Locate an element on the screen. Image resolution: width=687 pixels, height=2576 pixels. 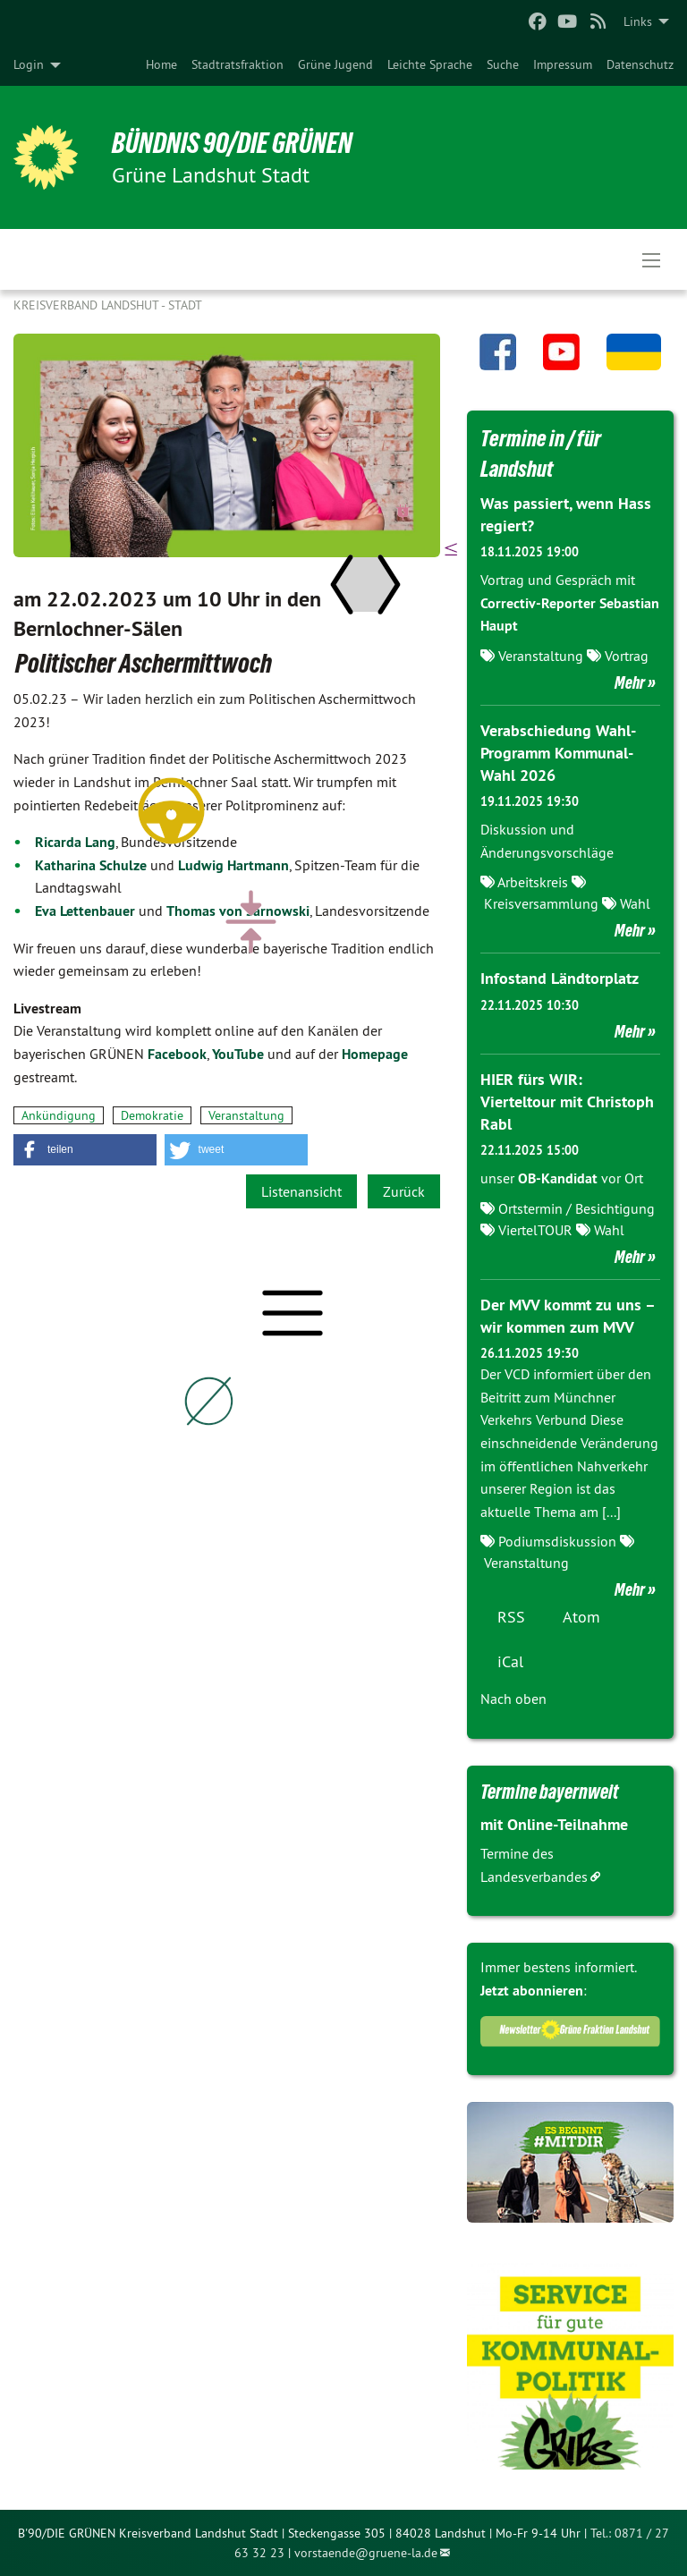
collapse content vertically is located at coordinates (250, 921).